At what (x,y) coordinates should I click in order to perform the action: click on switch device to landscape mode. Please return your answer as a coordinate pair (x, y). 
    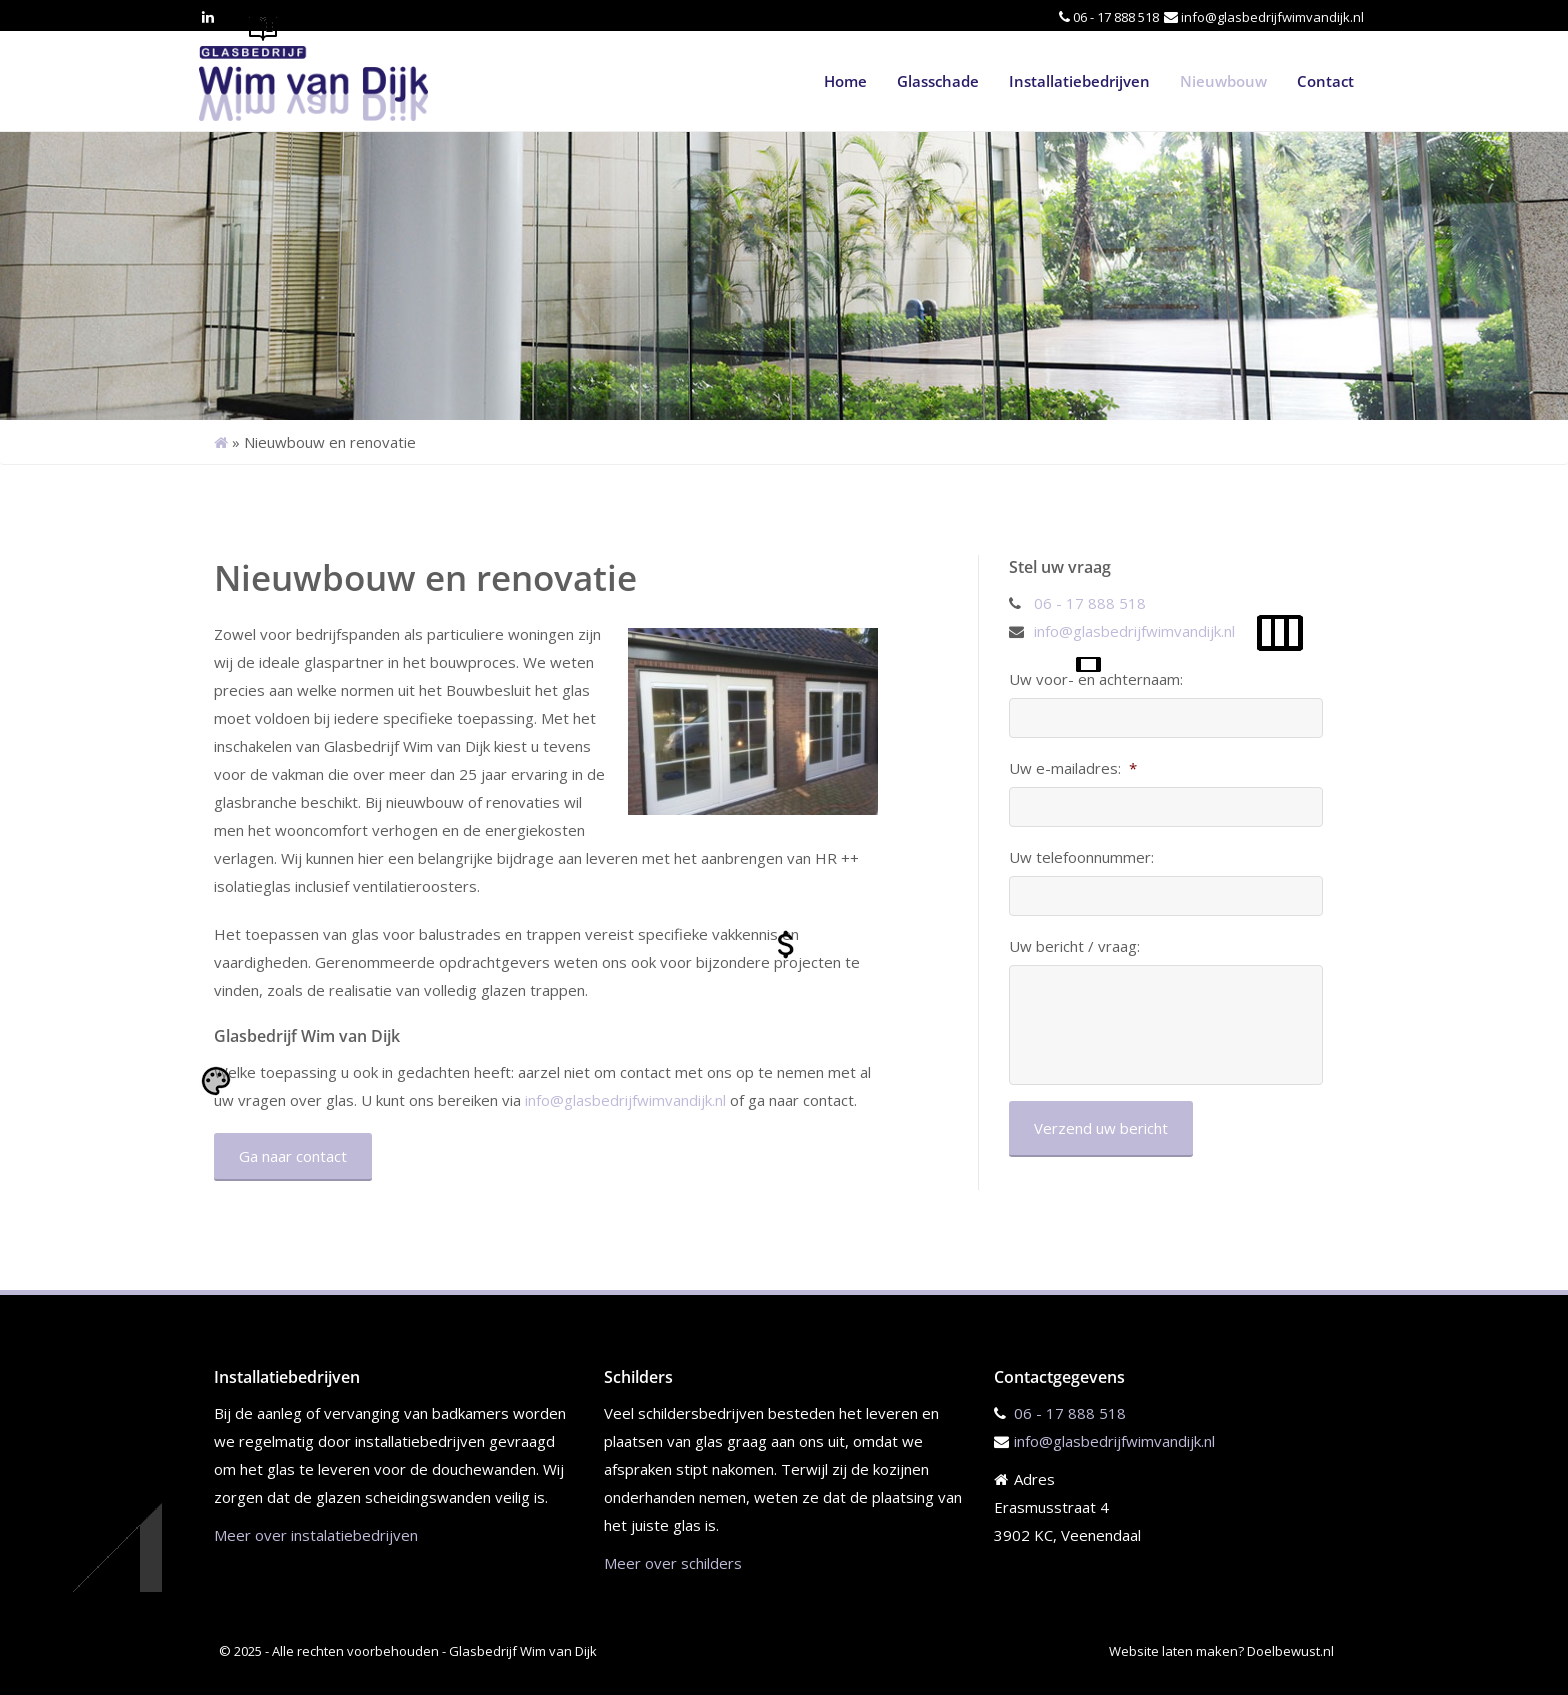
    Looking at the image, I should click on (1088, 664).